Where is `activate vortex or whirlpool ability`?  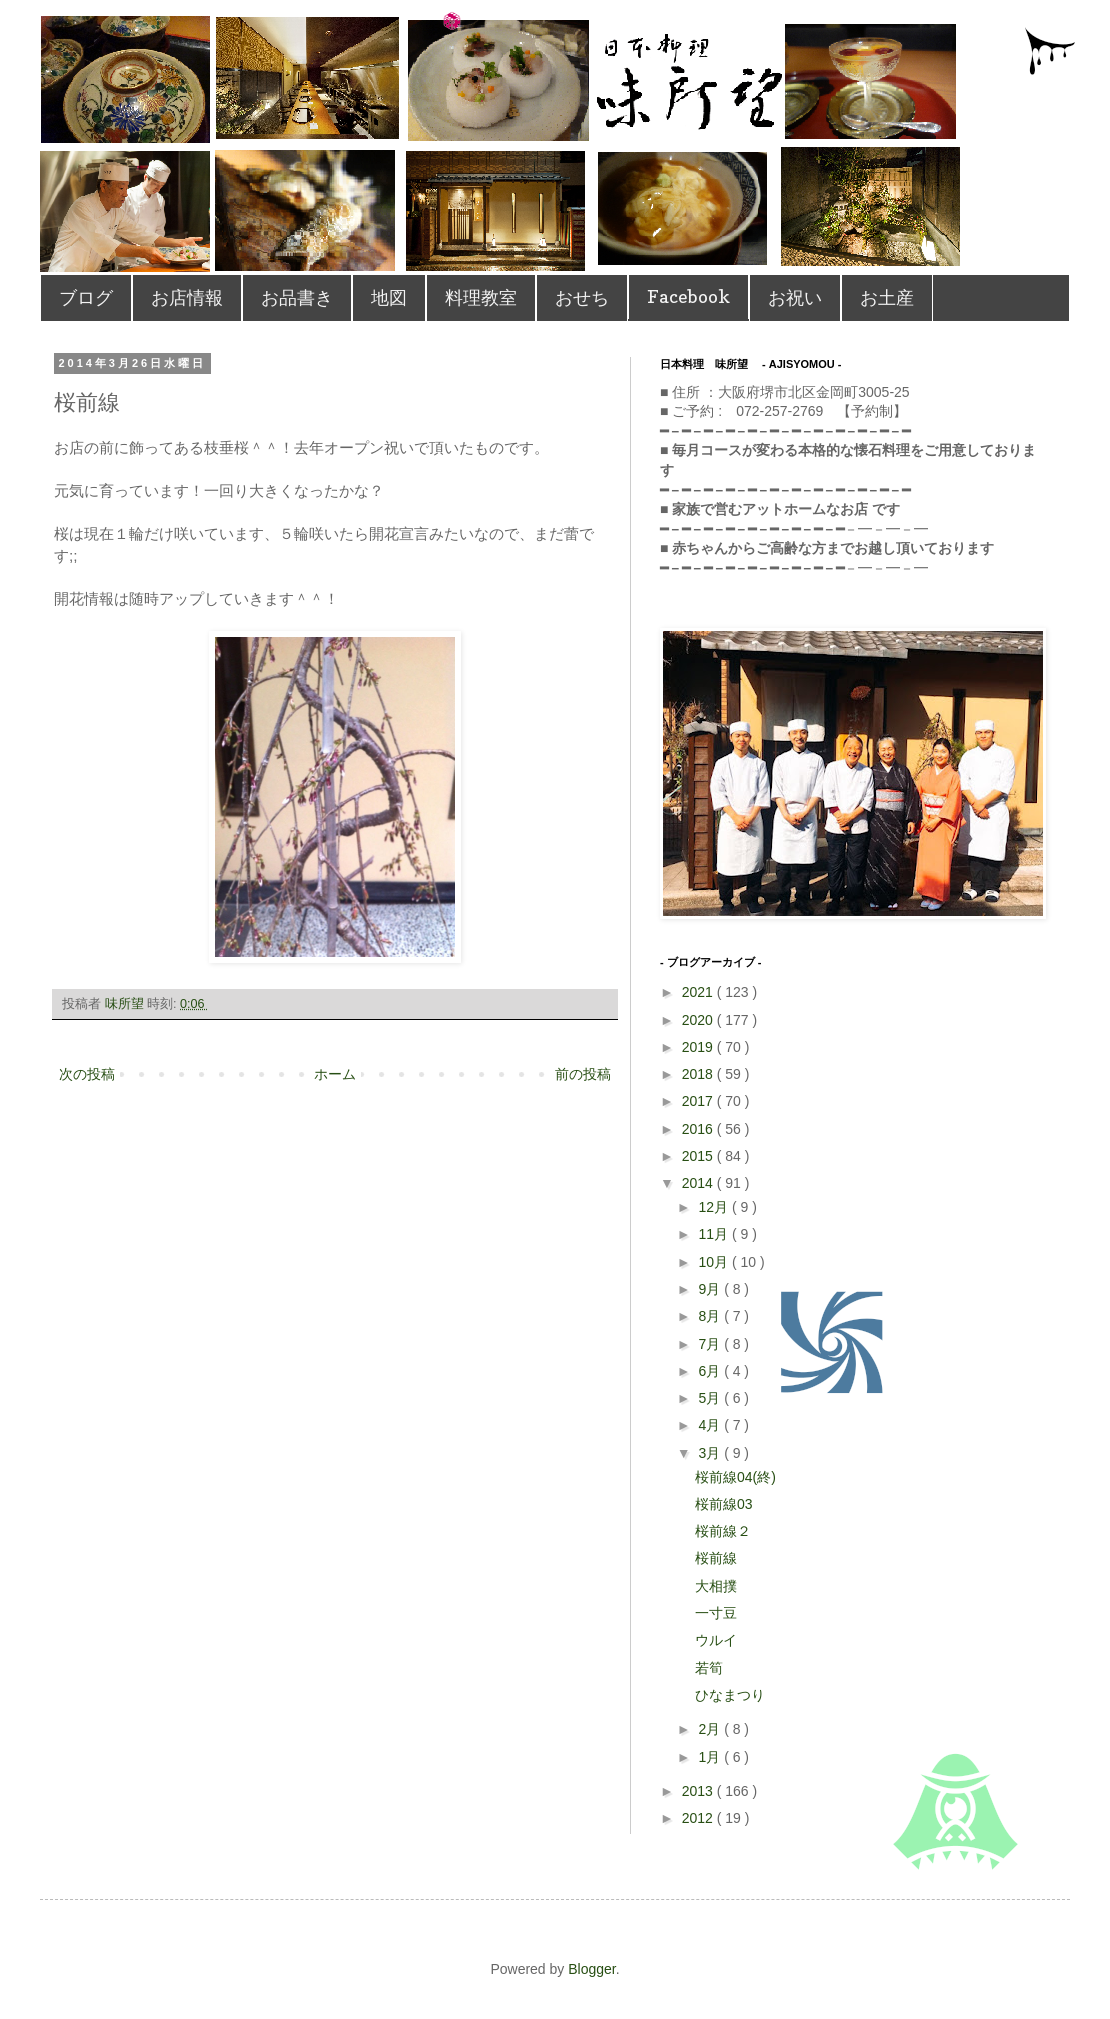 activate vortex or whirlpool ability is located at coordinates (831, 1342).